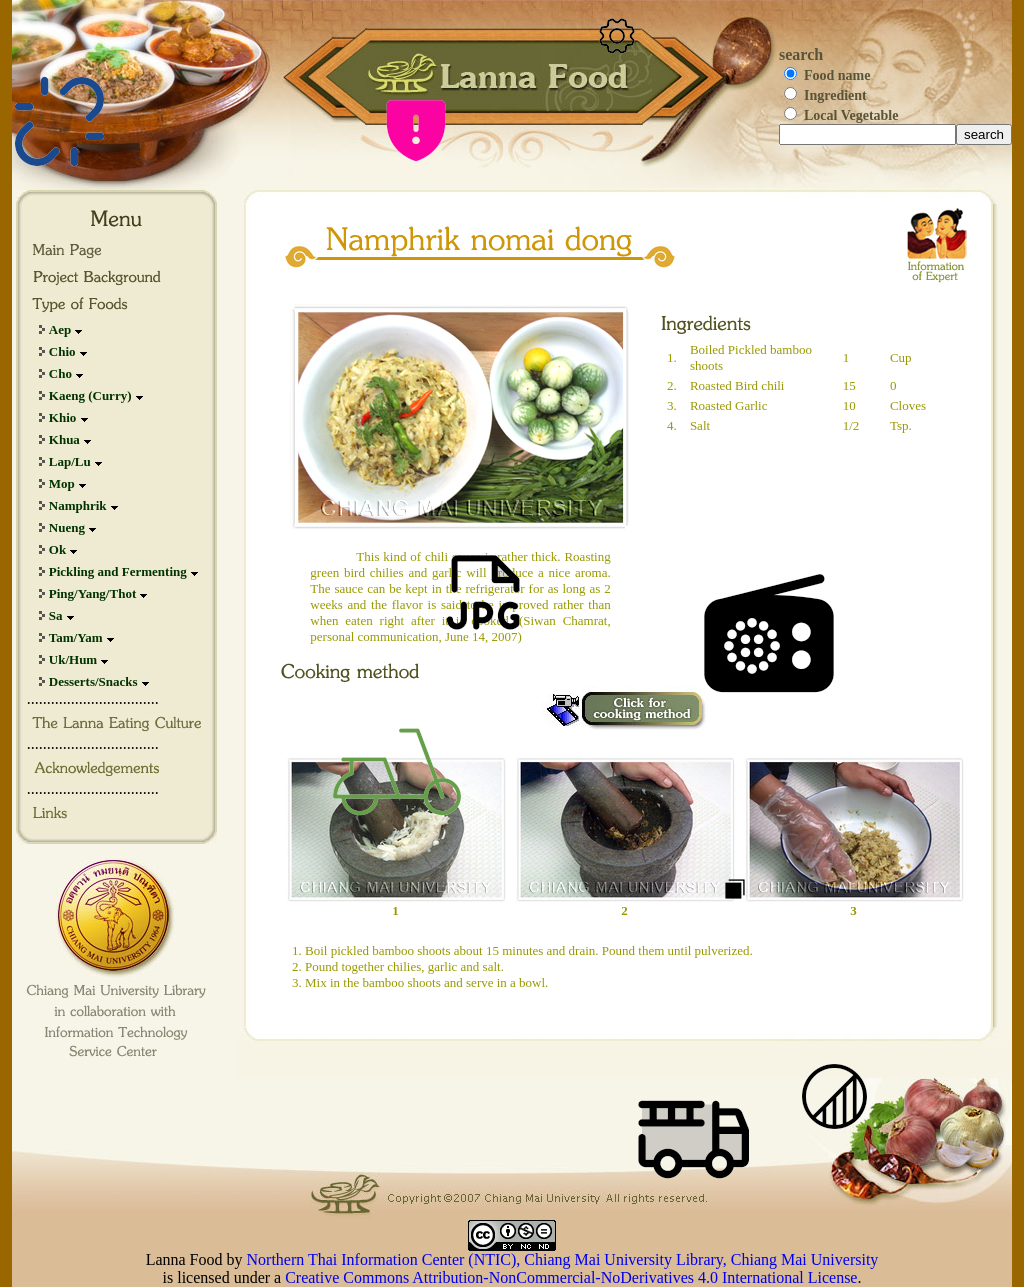 This screenshot has width=1024, height=1287. What do you see at coordinates (690, 1134) in the screenshot?
I see `fire department or emergency services` at bounding box center [690, 1134].